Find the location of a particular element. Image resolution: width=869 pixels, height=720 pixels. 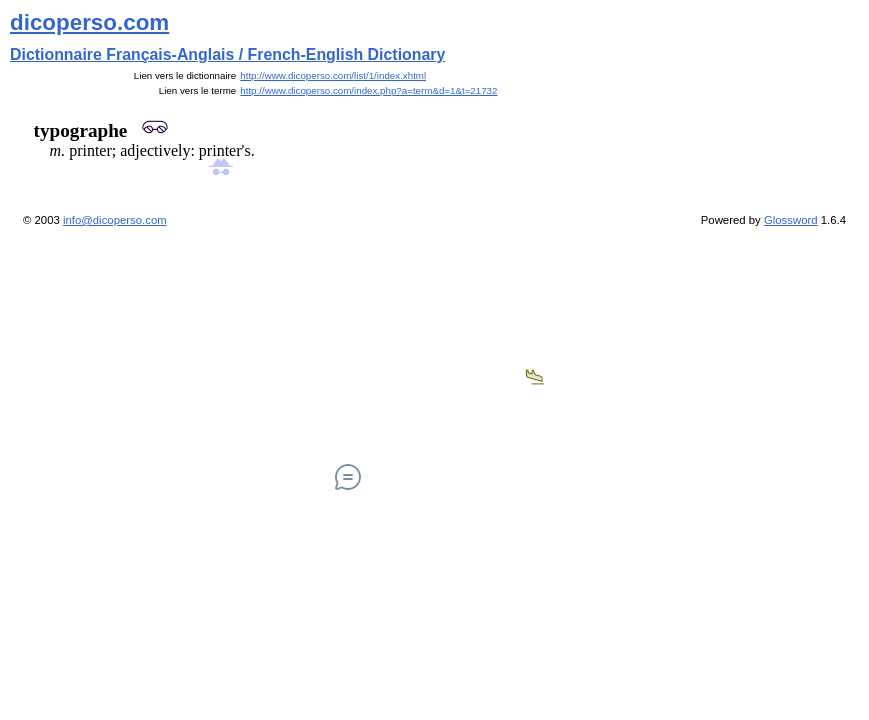

indicates flight arrival status is located at coordinates (534, 377).